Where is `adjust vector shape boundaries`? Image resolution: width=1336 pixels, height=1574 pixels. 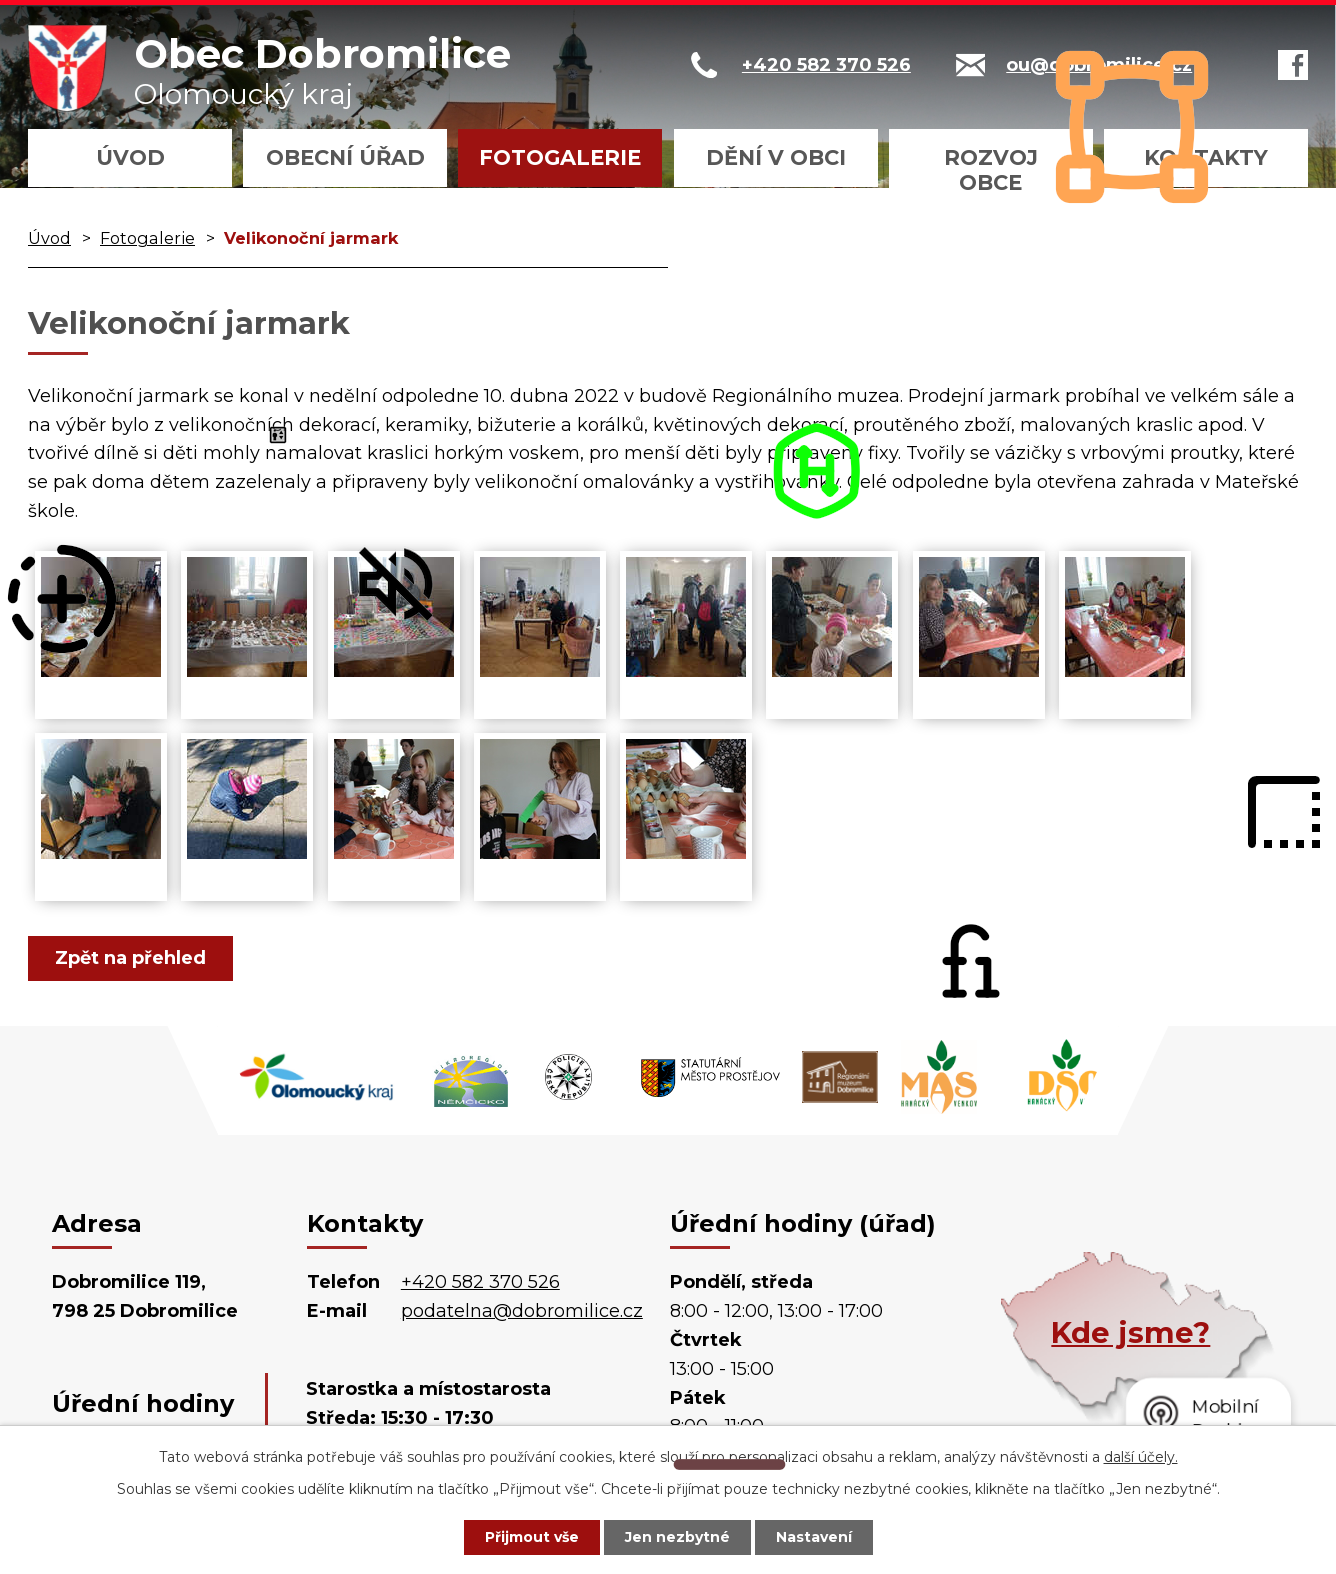
adjust vector shape boundaries is located at coordinates (1132, 127).